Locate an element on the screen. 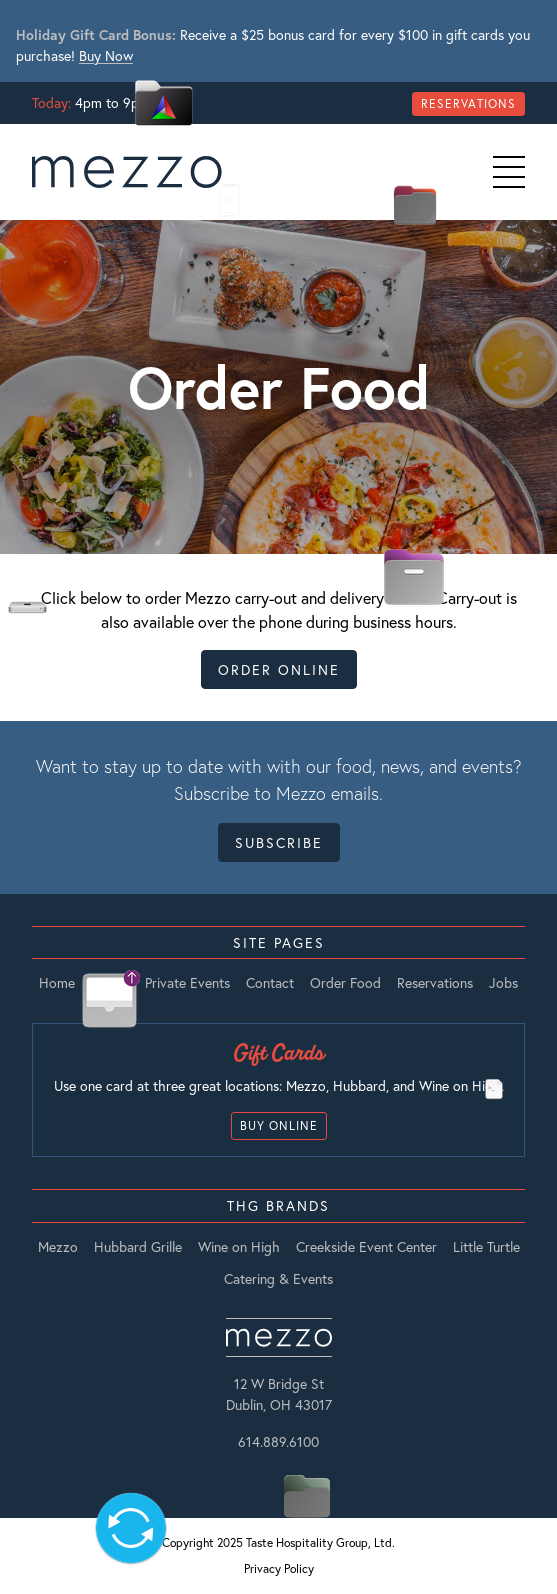 This screenshot has width=557, height=1594. represents a Mac mini device in system settings is located at coordinates (27, 601).